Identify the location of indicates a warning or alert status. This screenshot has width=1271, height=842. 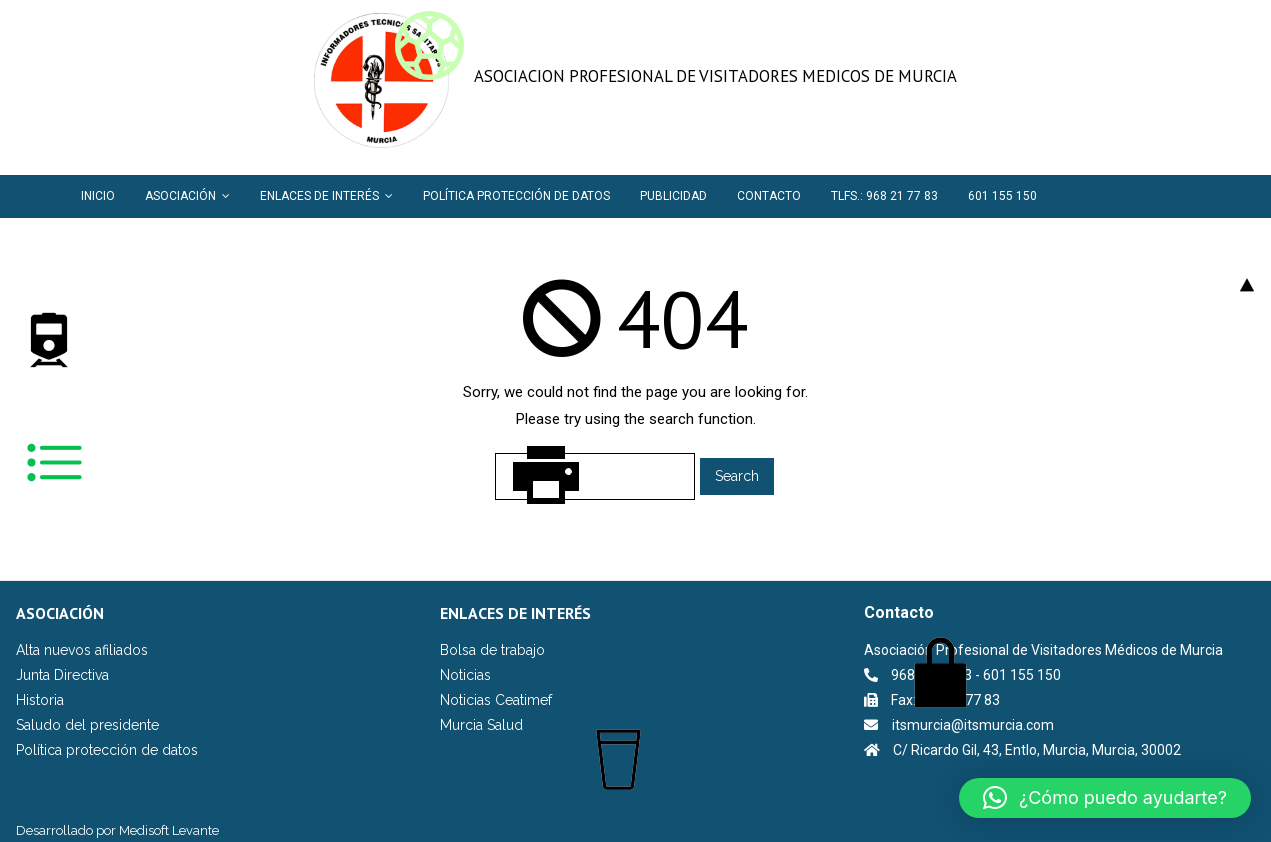
(1247, 285).